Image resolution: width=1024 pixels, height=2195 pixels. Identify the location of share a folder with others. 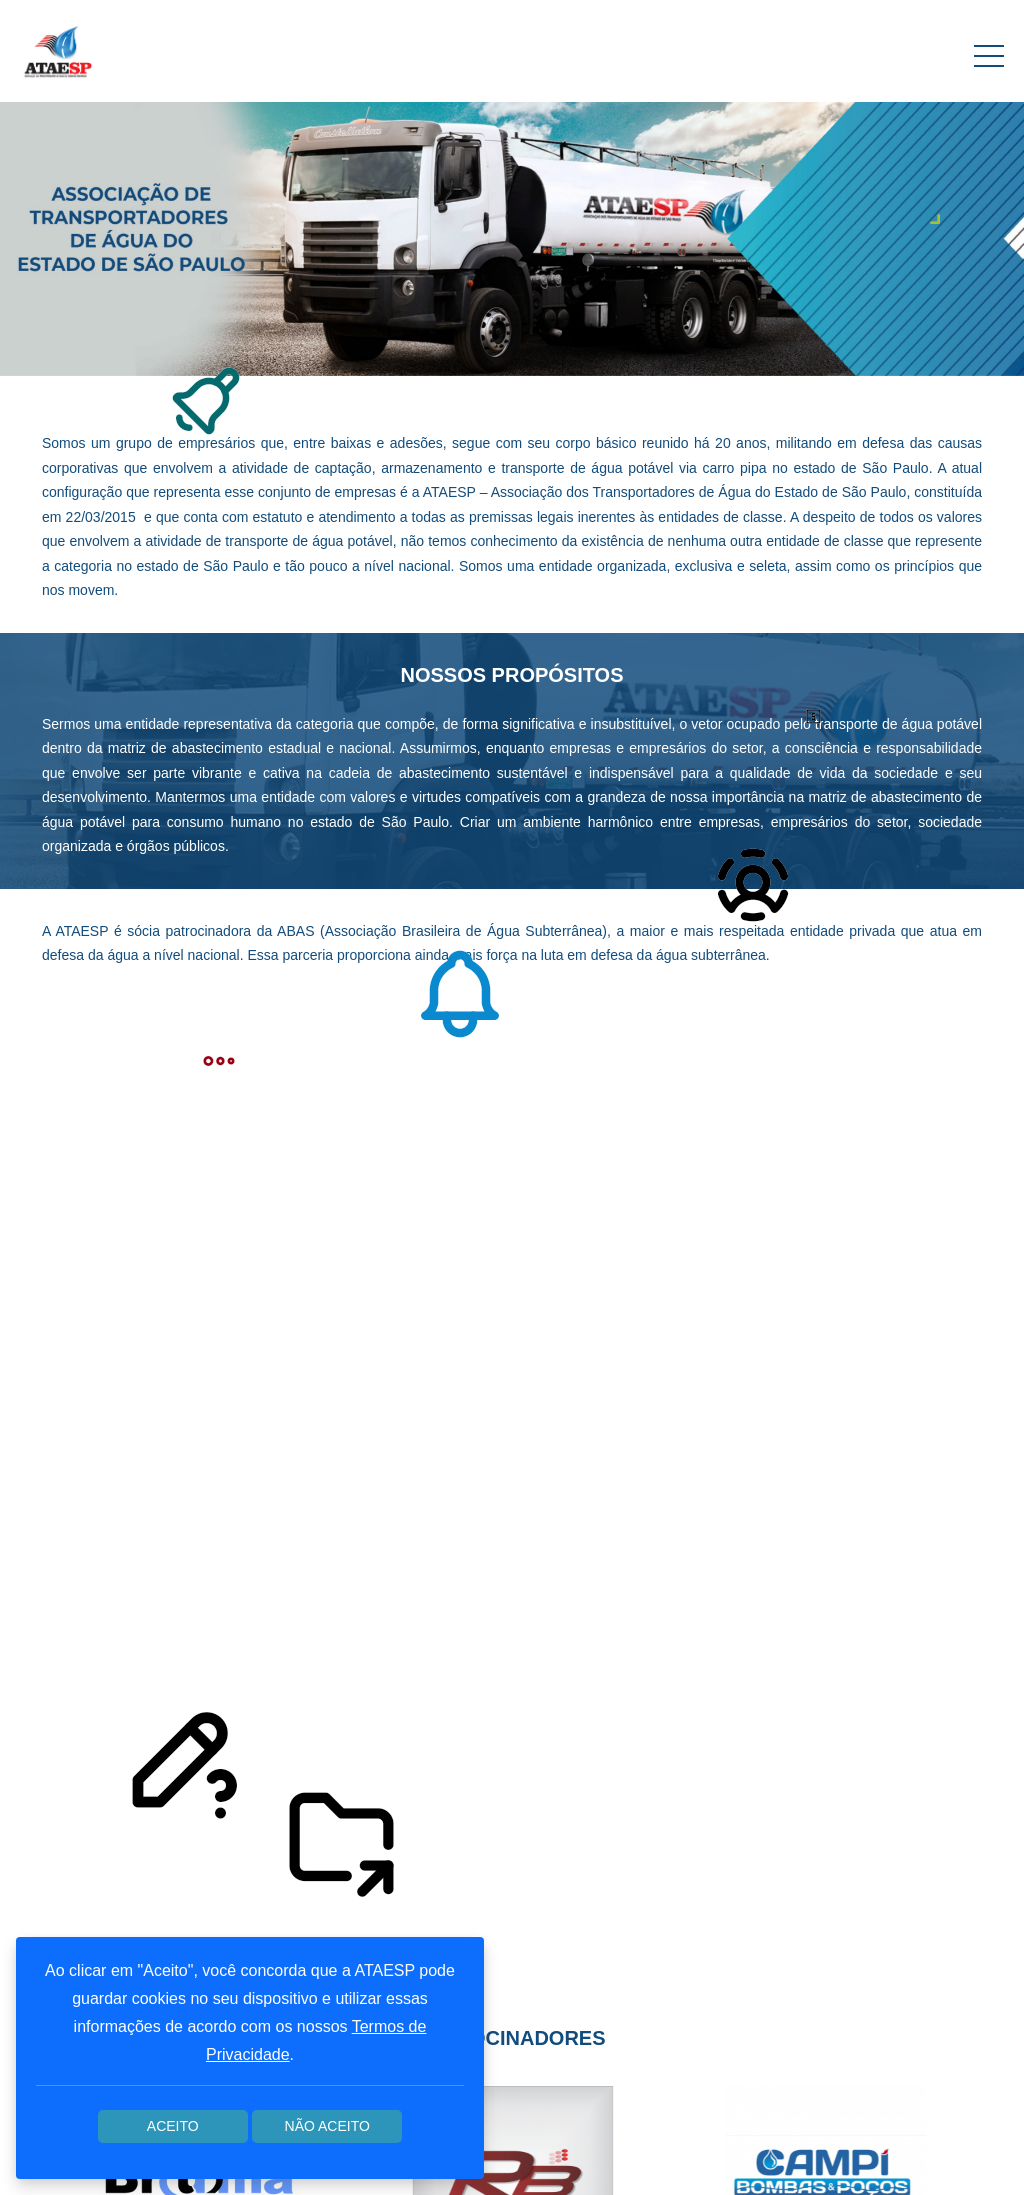
(341, 1839).